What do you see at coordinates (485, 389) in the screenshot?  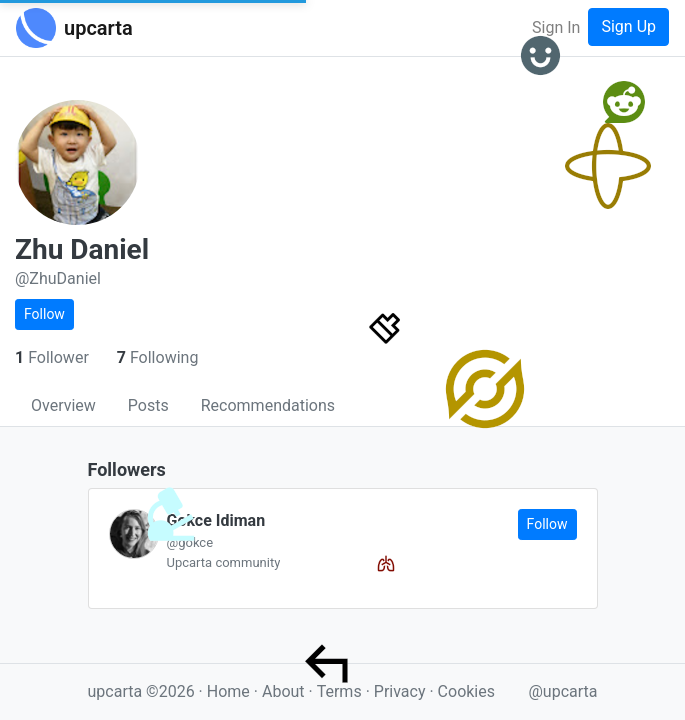 I see `launch honor of kings game` at bounding box center [485, 389].